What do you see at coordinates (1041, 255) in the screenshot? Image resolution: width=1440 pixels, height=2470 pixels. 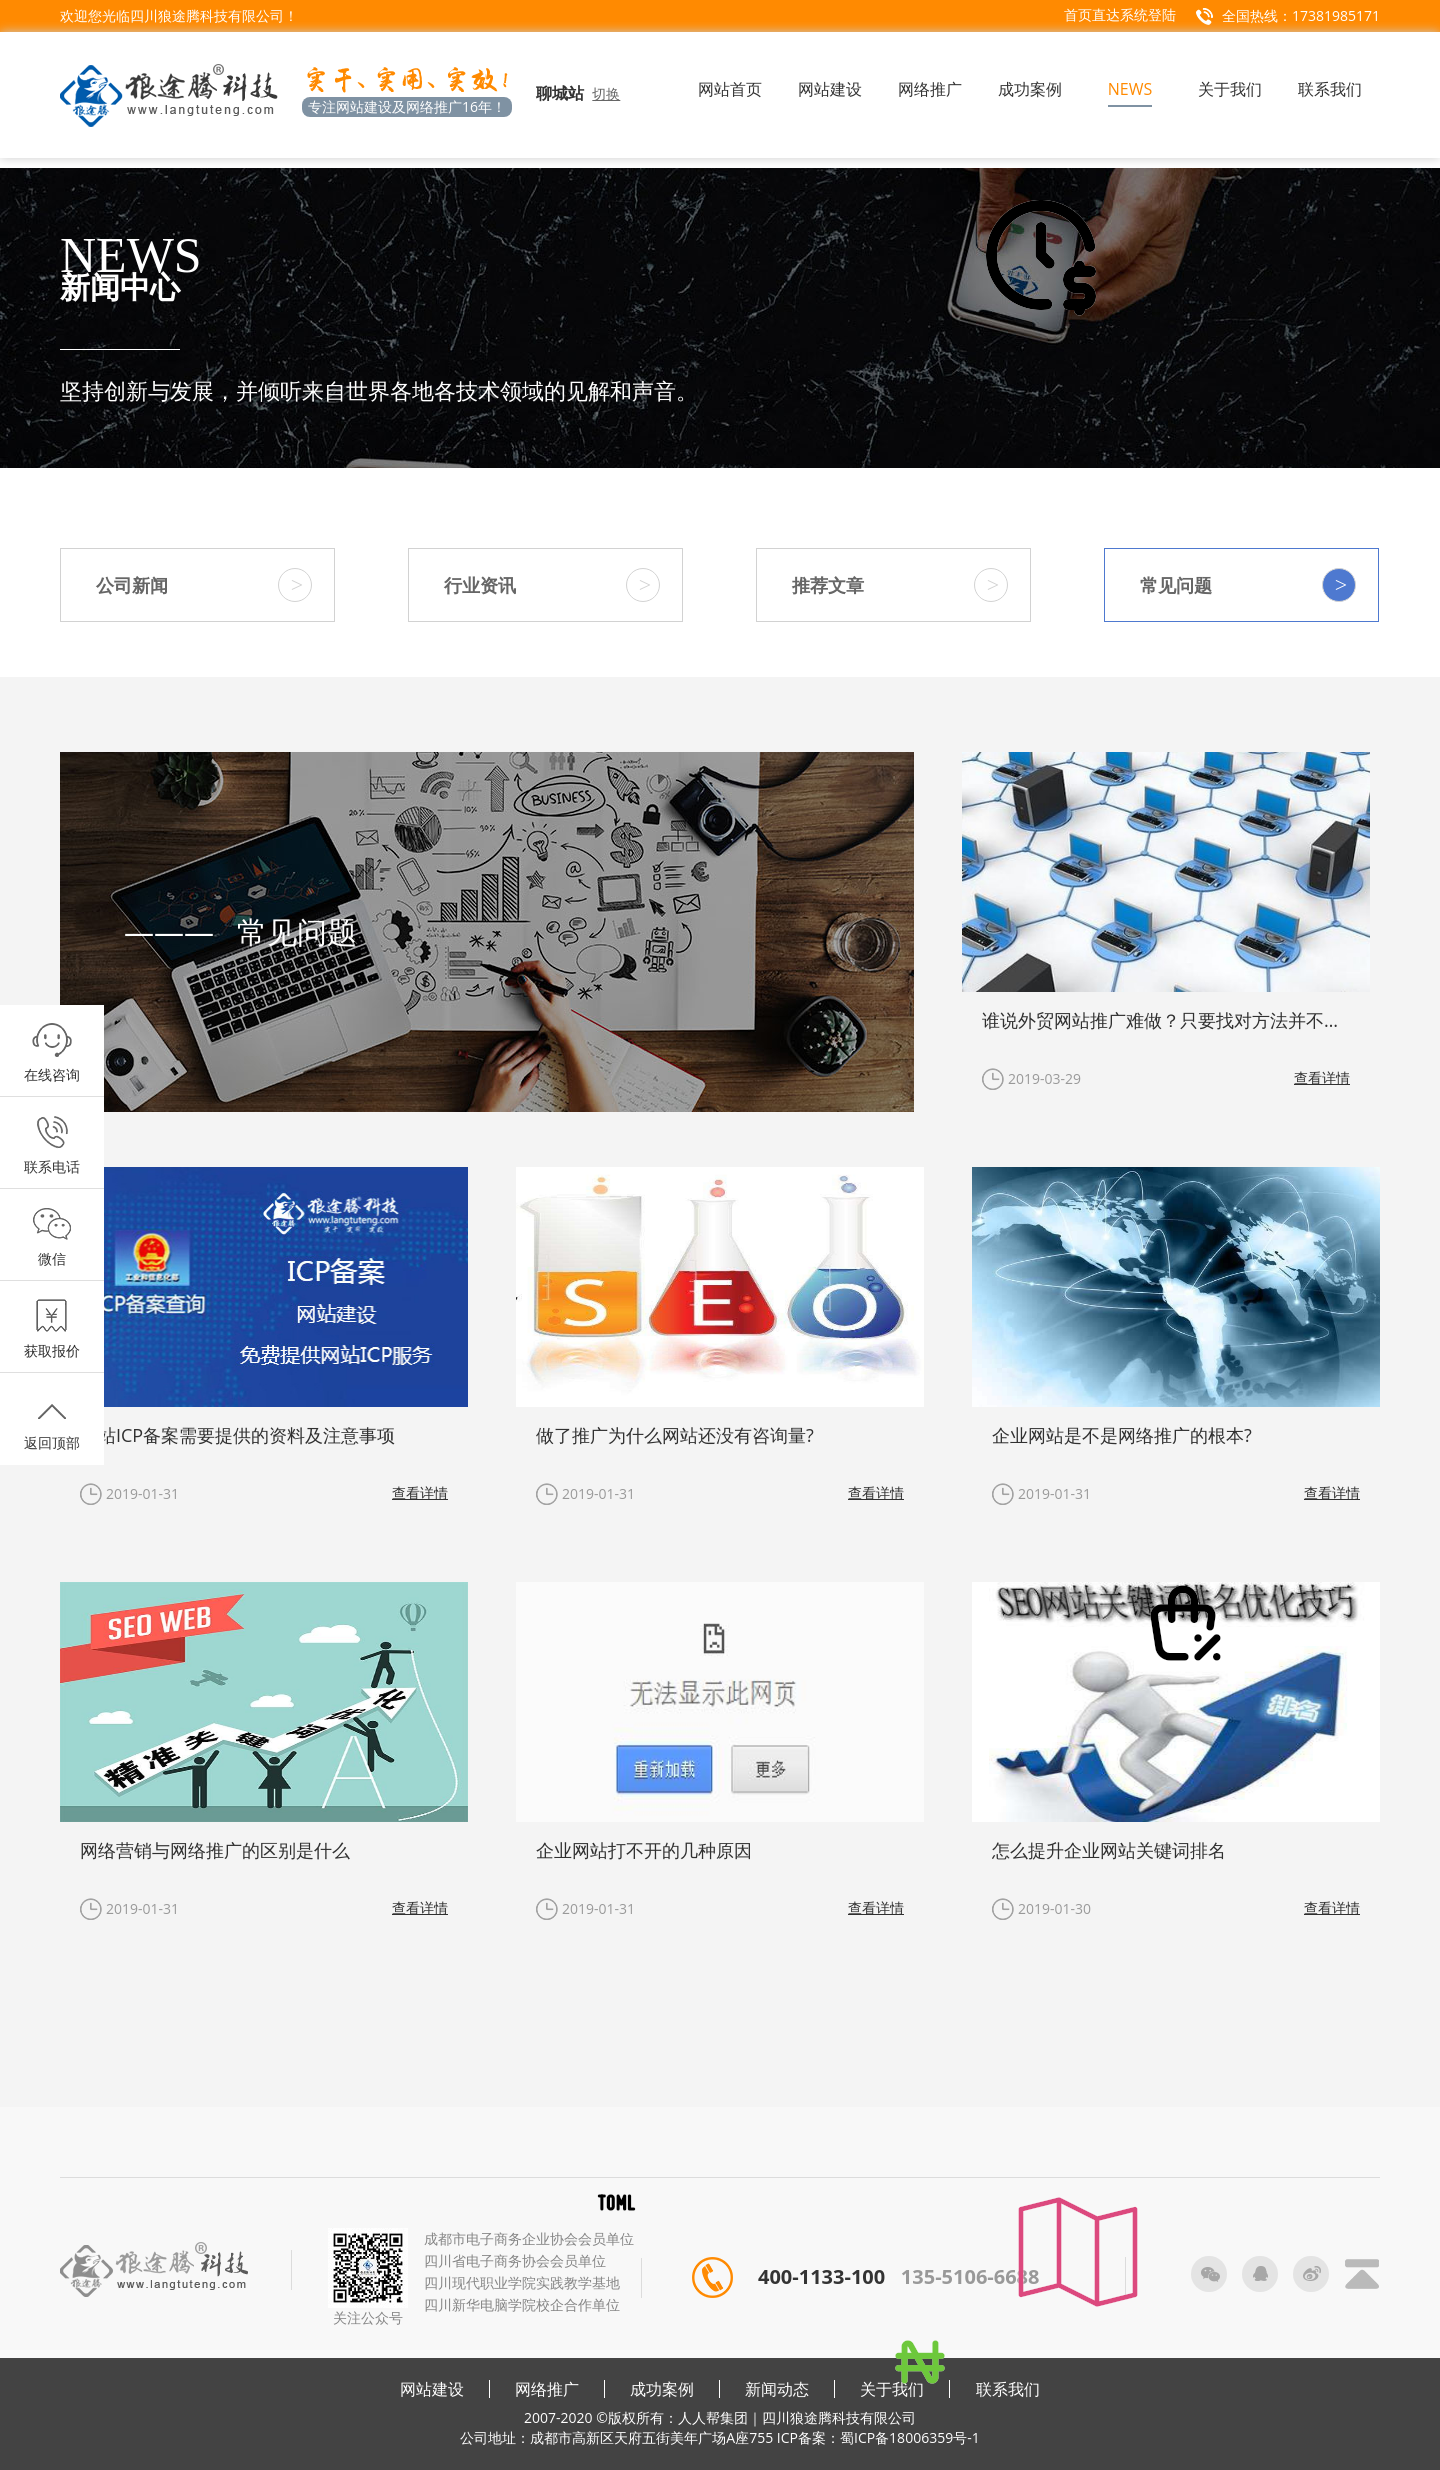 I see `view hourly rate or time-based pricing` at bounding box center [1041, 255].